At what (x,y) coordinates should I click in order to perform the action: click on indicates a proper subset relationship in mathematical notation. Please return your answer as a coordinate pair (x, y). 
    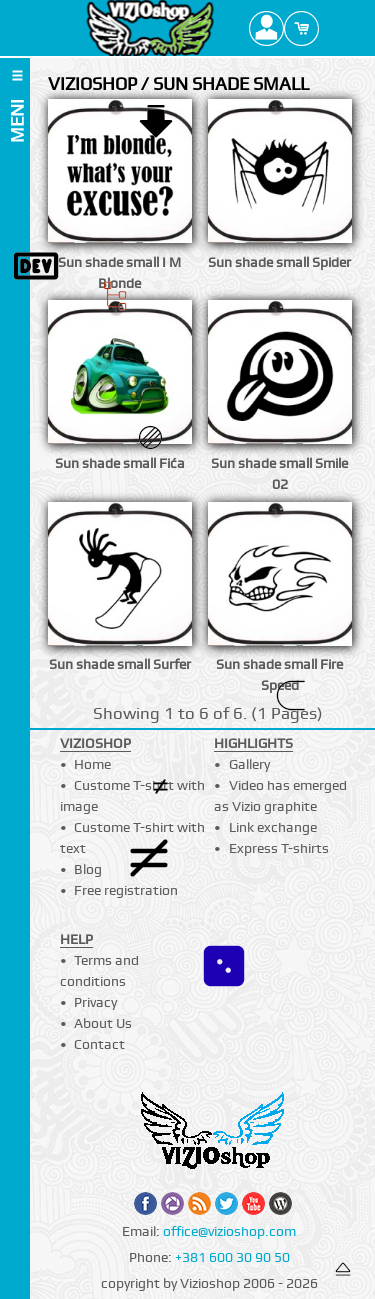
    Looking at the image, I should click on (291, 695).